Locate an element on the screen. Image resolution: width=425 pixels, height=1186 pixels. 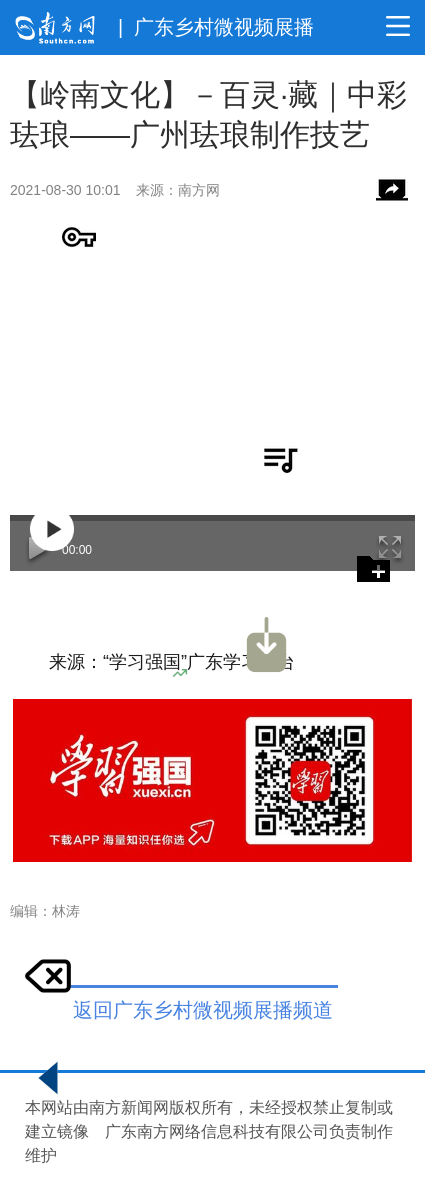
delete selected item is located at coordinates (48, 976).